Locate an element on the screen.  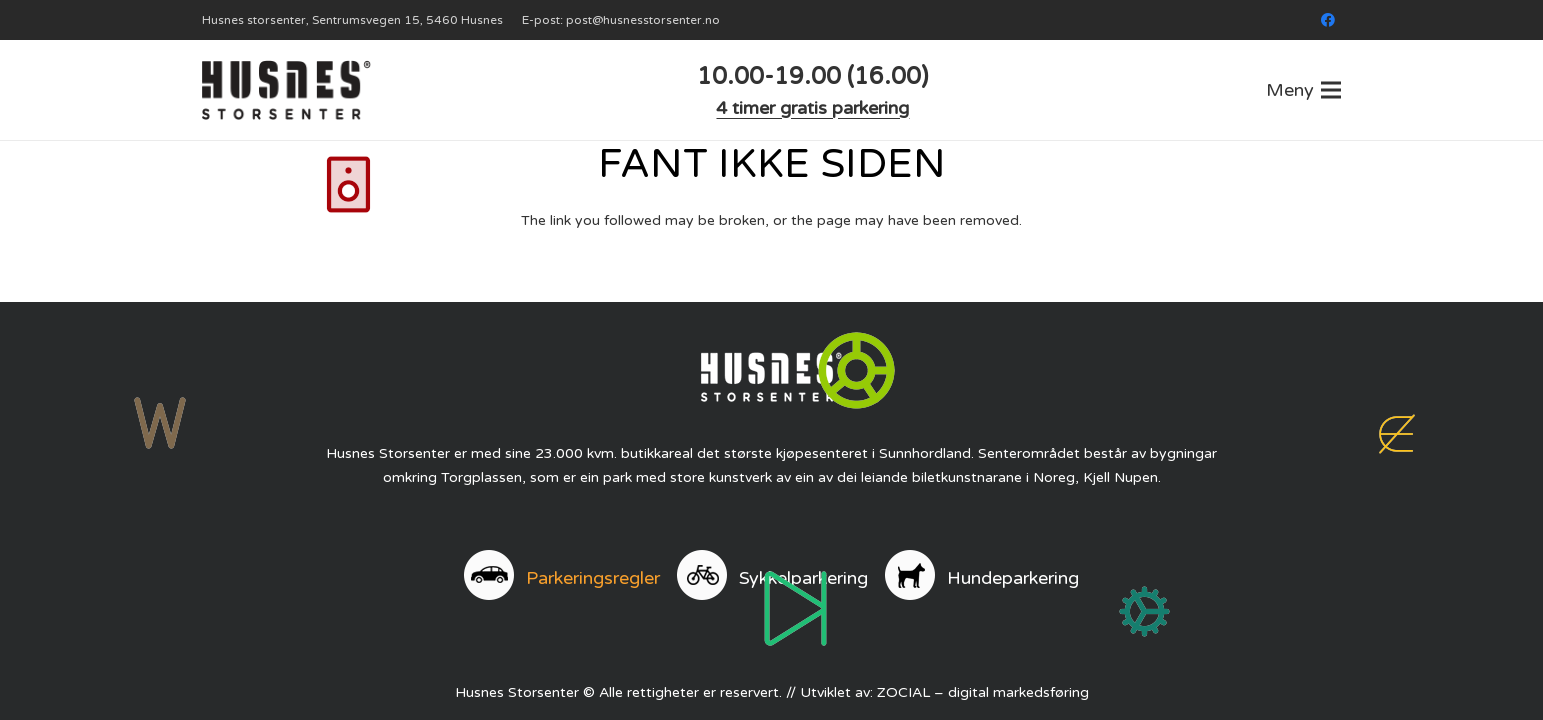
access settings or preferences is located at coordinates (1144, 611).